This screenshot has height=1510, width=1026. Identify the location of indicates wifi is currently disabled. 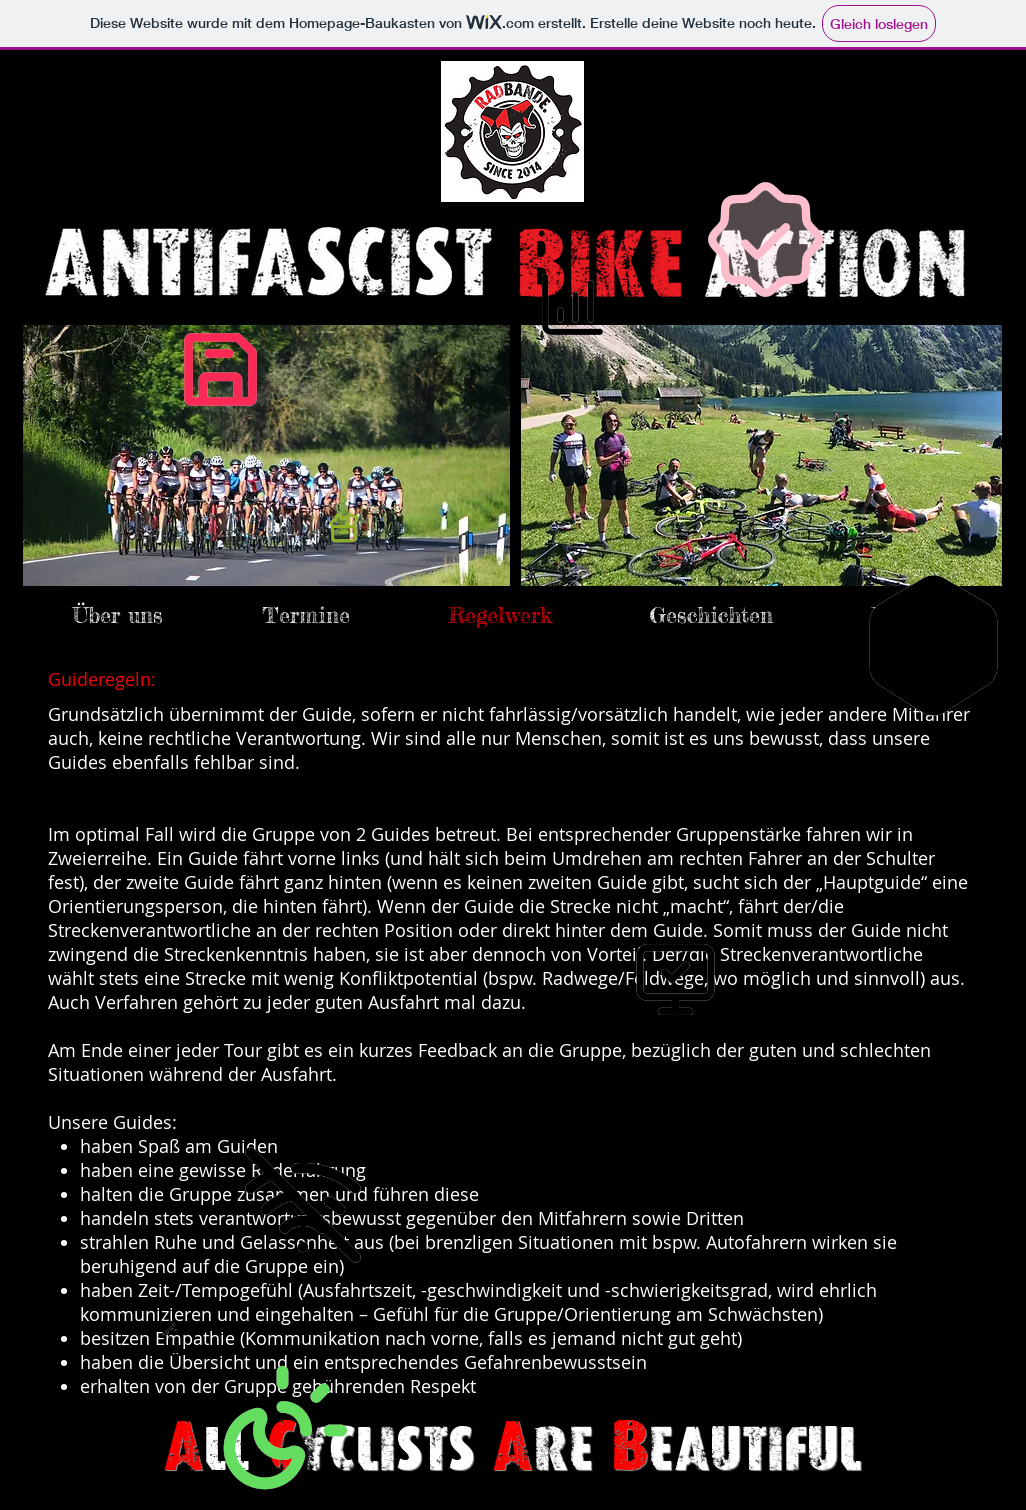
(303, 1205).